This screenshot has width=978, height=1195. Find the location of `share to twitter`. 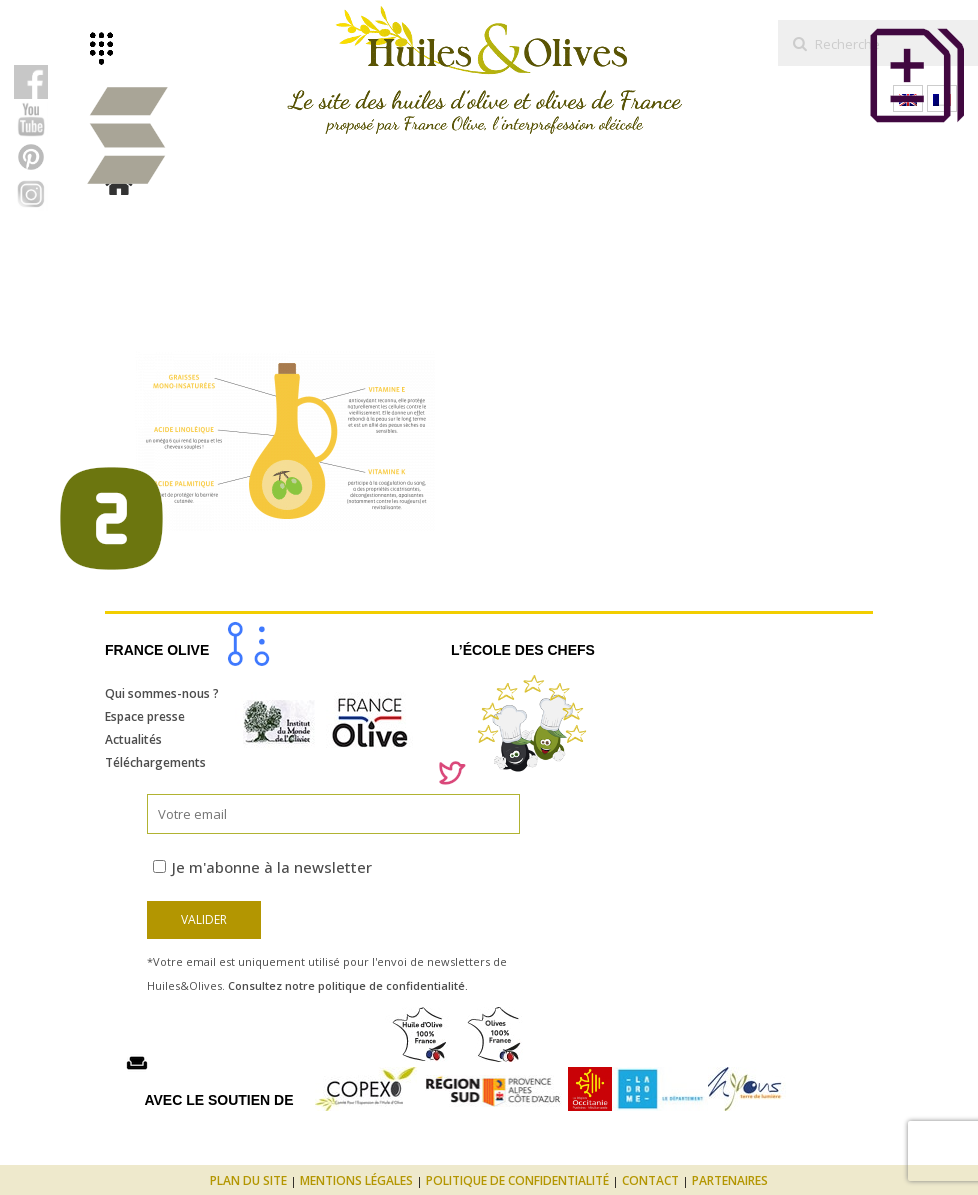

share to twitter is located at coordinates (451, 772).